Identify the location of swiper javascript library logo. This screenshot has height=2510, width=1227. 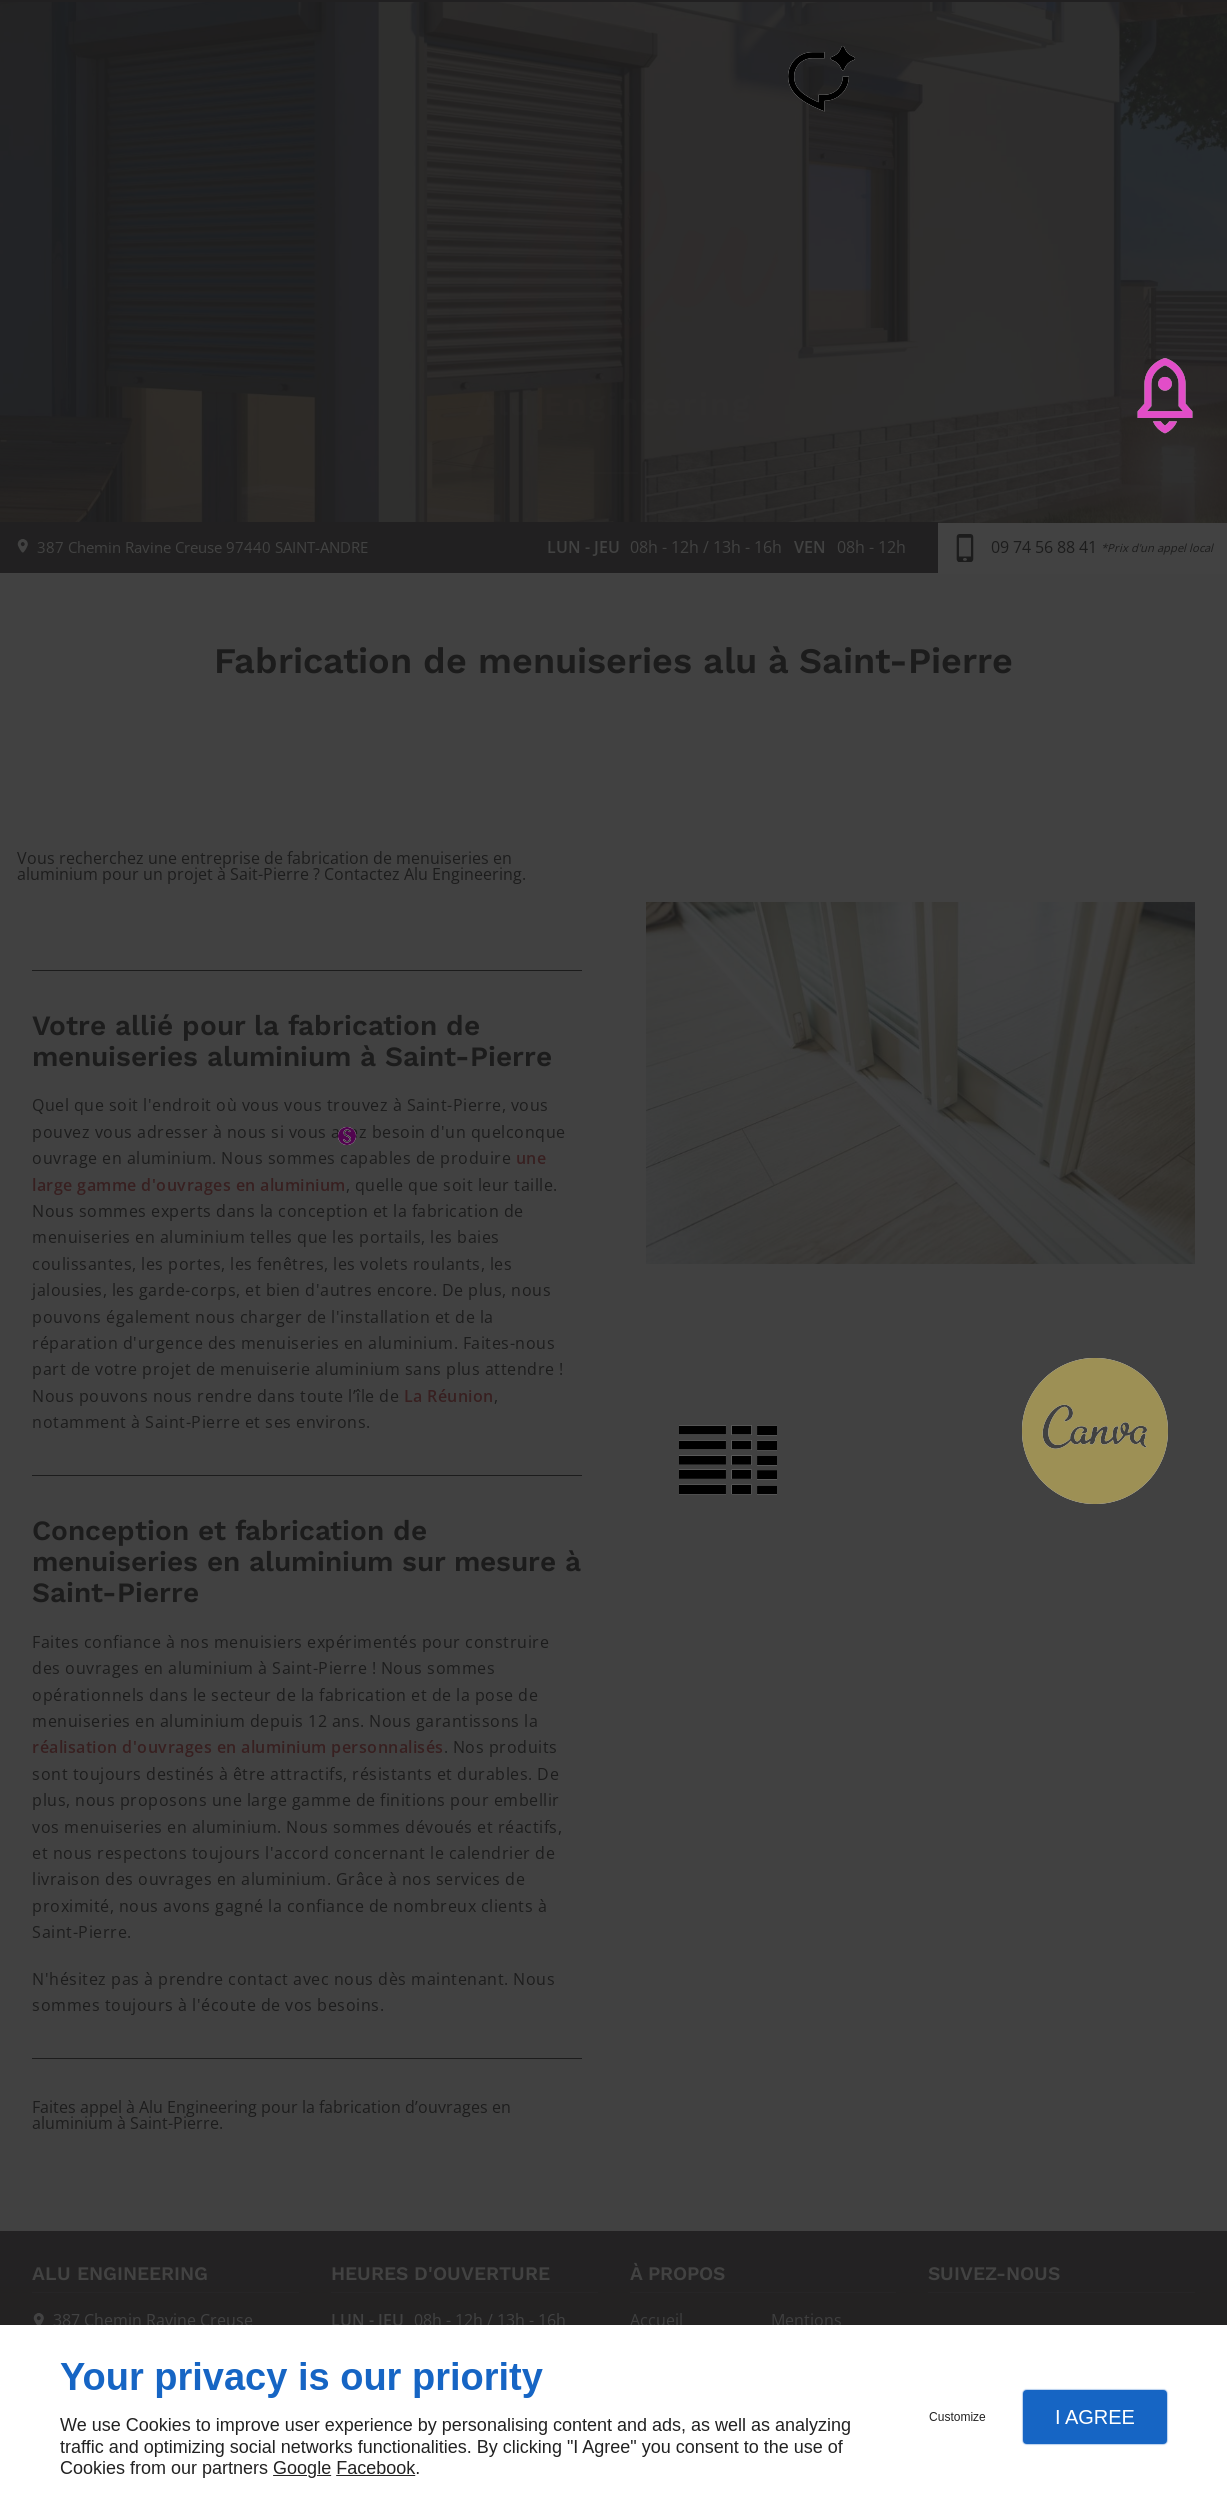
(347, 1136).